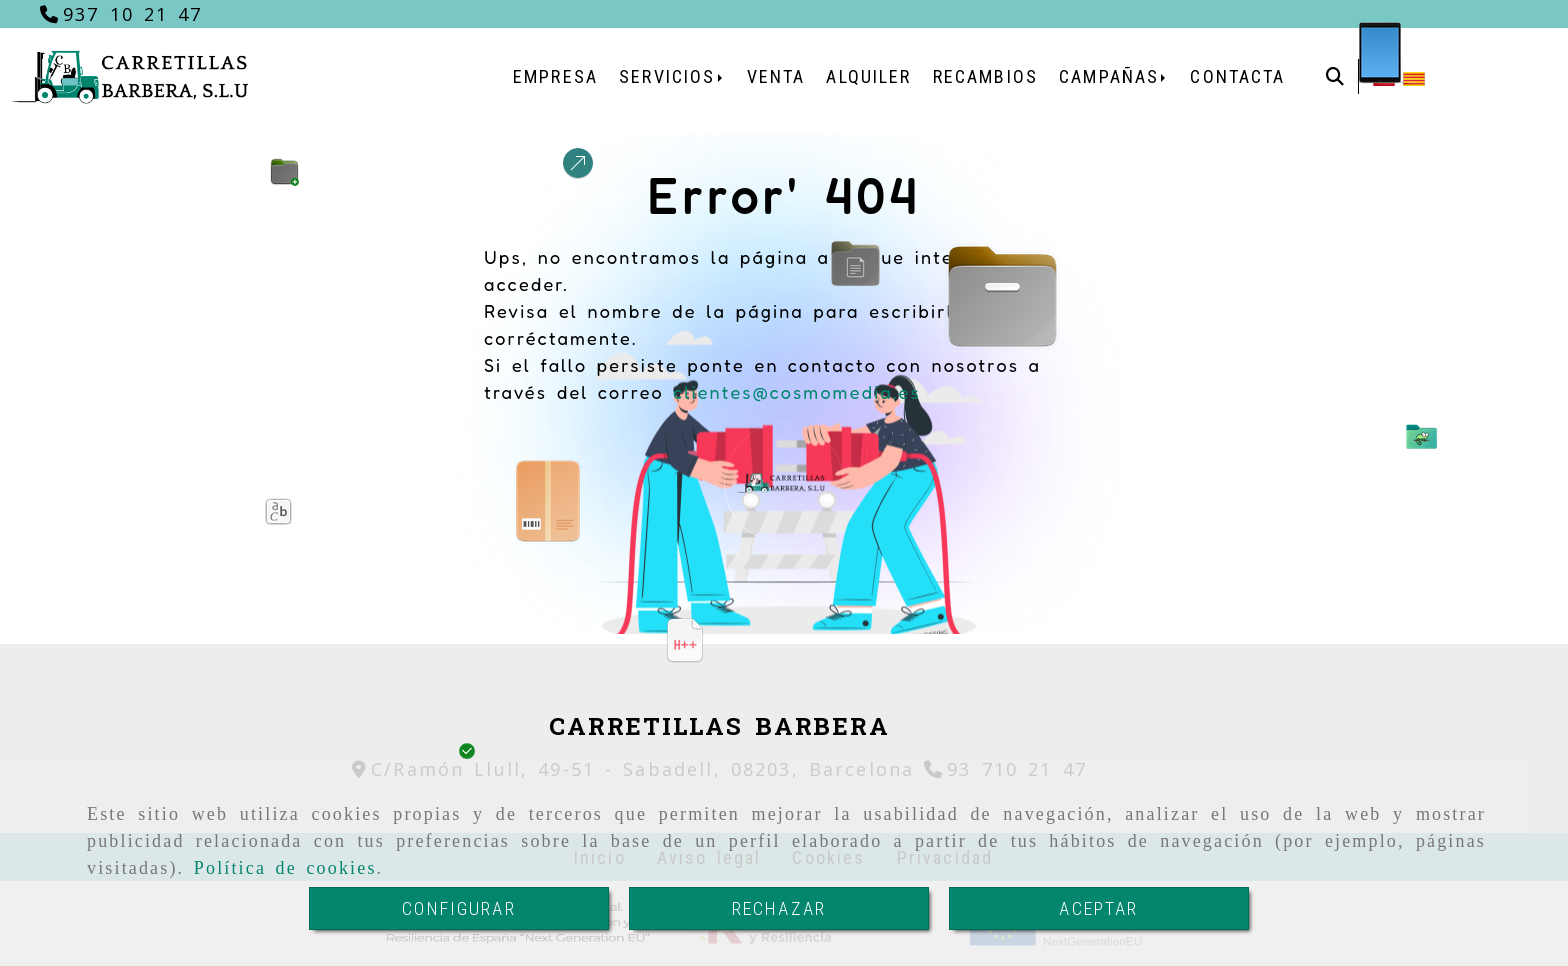 The width and height of the screenshot is (1568, 966). What do you see at coordinates (284, 171) in the screenshot?
I see `create a new folder` at bounding box center [284, 171].